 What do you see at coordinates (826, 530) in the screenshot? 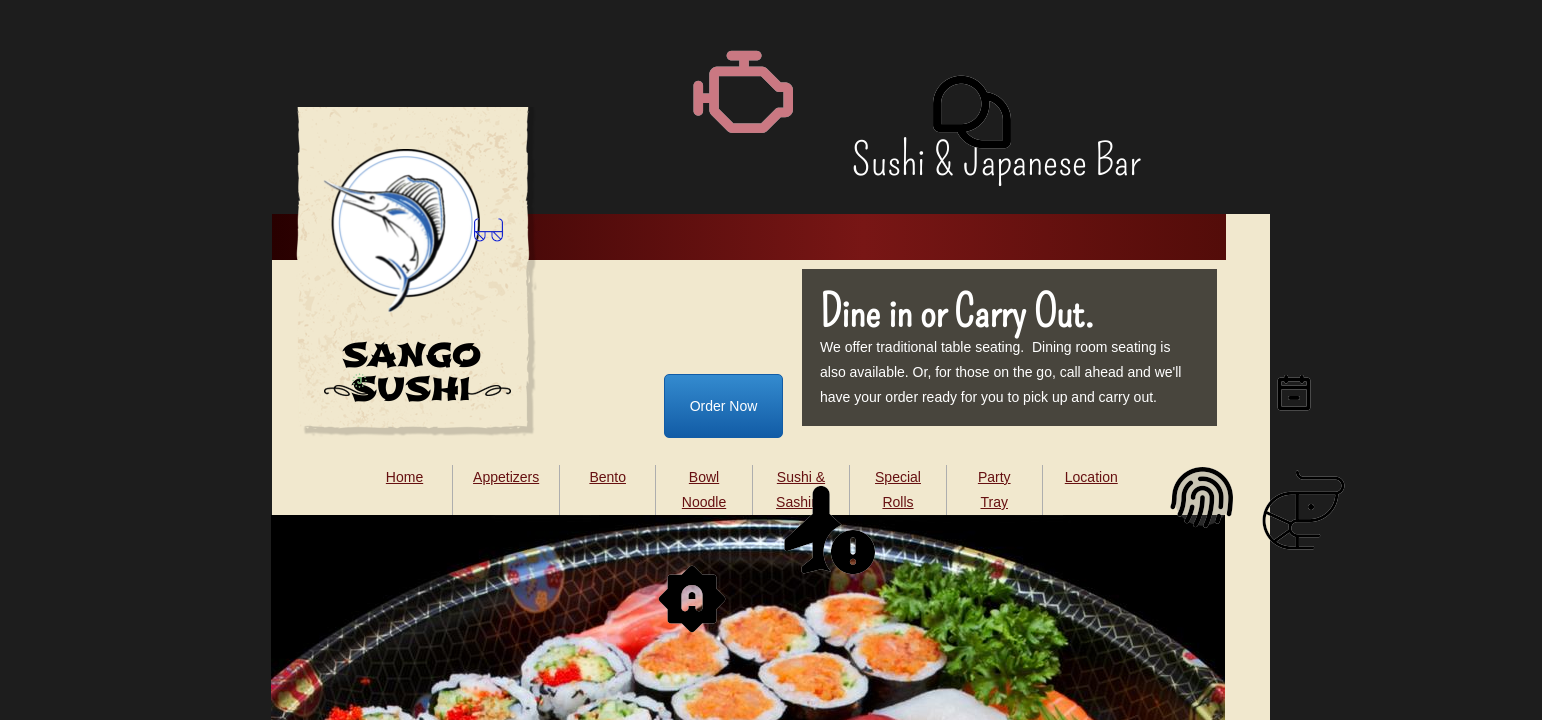
I see `flight alert or travel warning notification` at bounding box center [826, 530].